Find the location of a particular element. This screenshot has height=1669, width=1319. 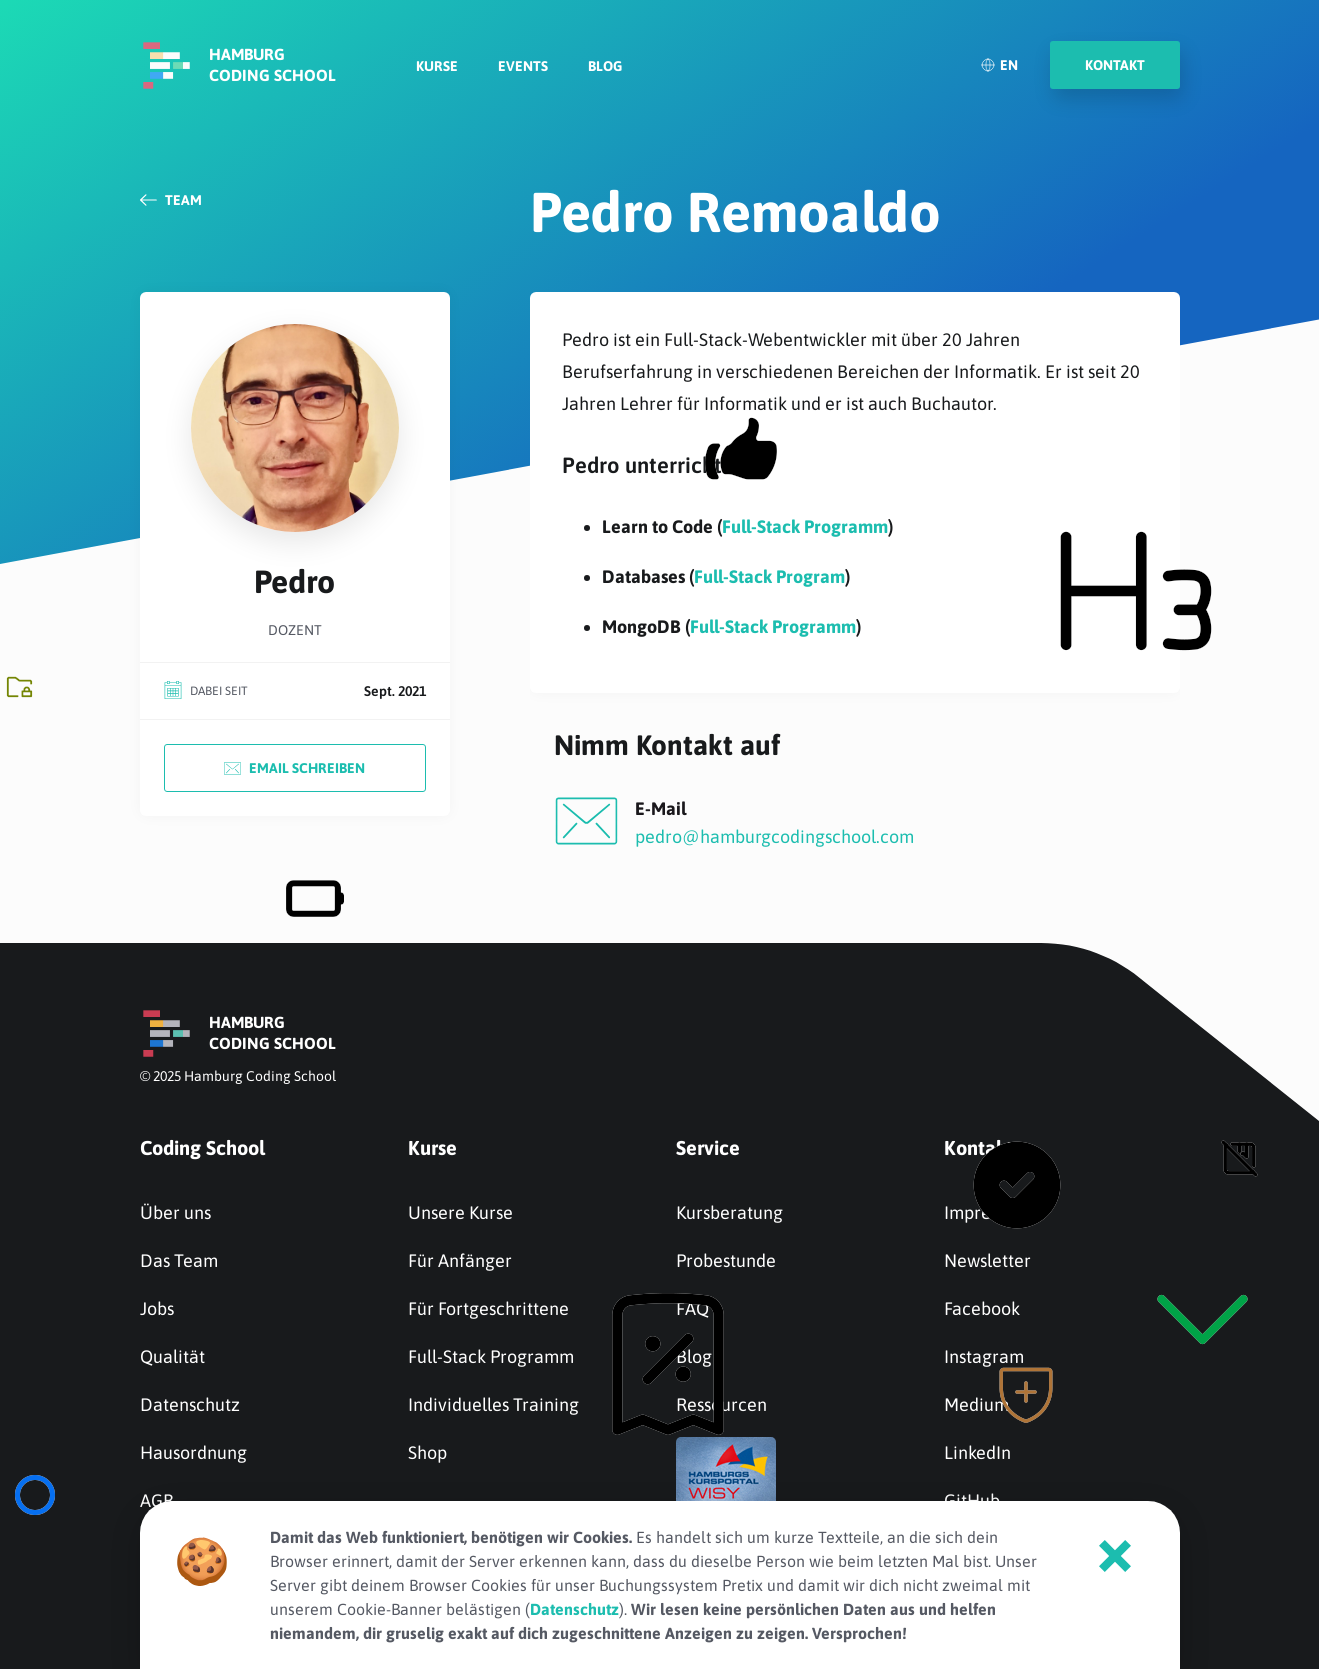

album or collection unavailable is located at coordinates (1239, 1158).